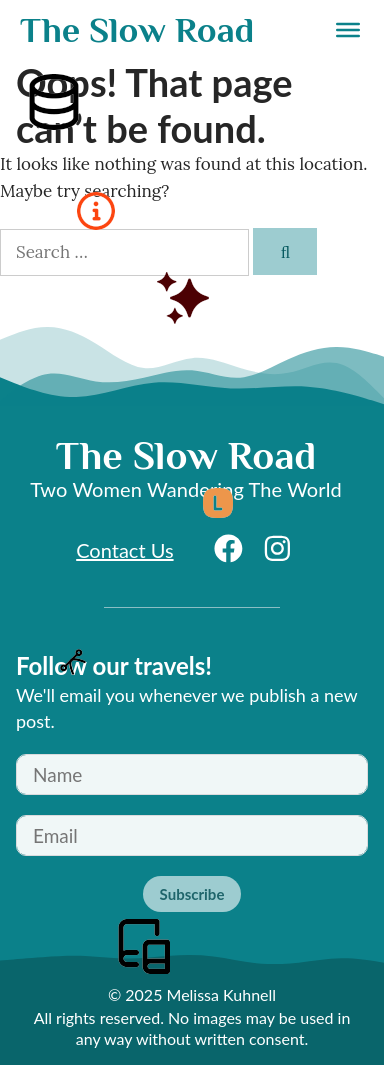 The height and width of the screenshot is (1065, 384). I want to click on indicates AI-generated or enhanced content, so click(183, 298).